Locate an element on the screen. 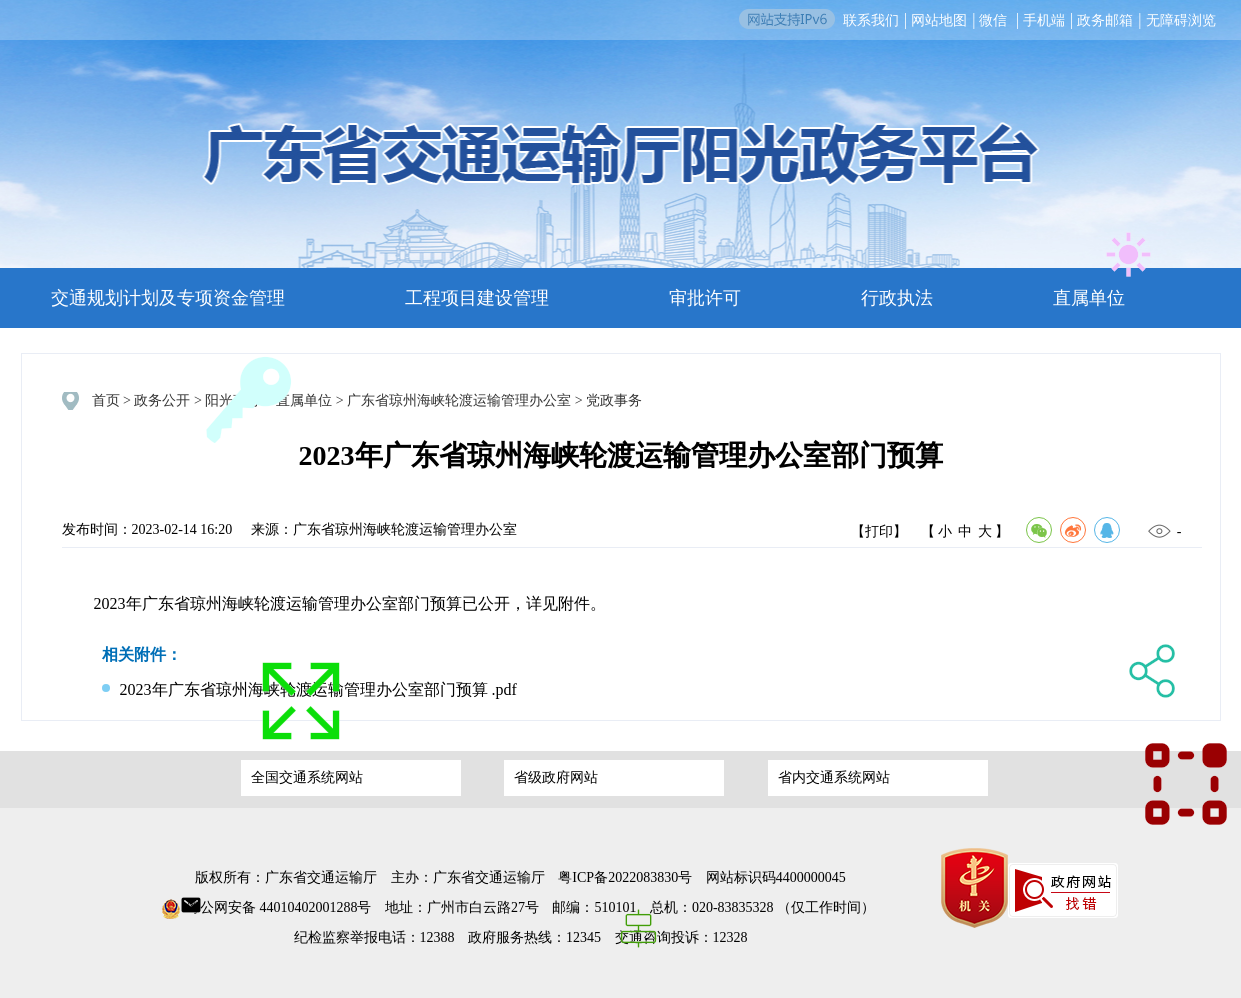  access security or password settings is located at coordinates (248, 400).